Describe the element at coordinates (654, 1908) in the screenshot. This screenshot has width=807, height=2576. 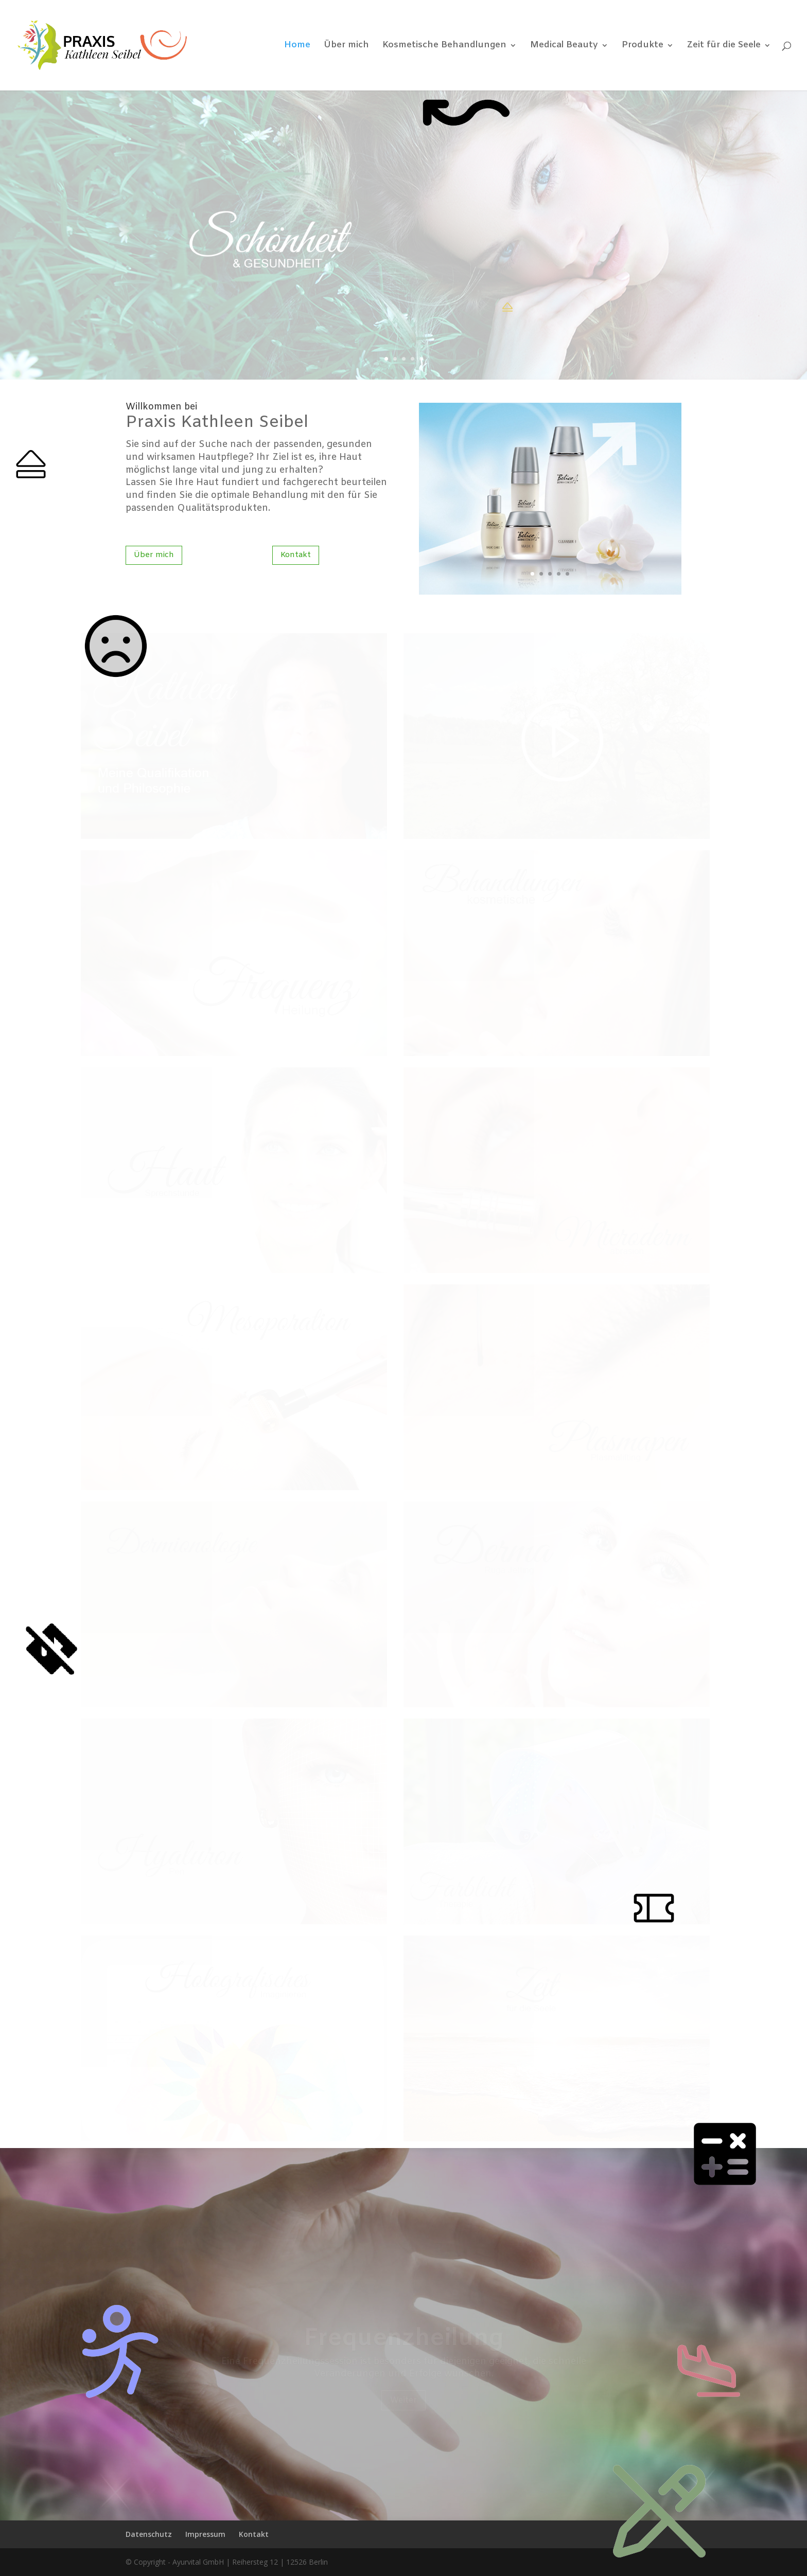
I see `view your tickets or passes` at that location.